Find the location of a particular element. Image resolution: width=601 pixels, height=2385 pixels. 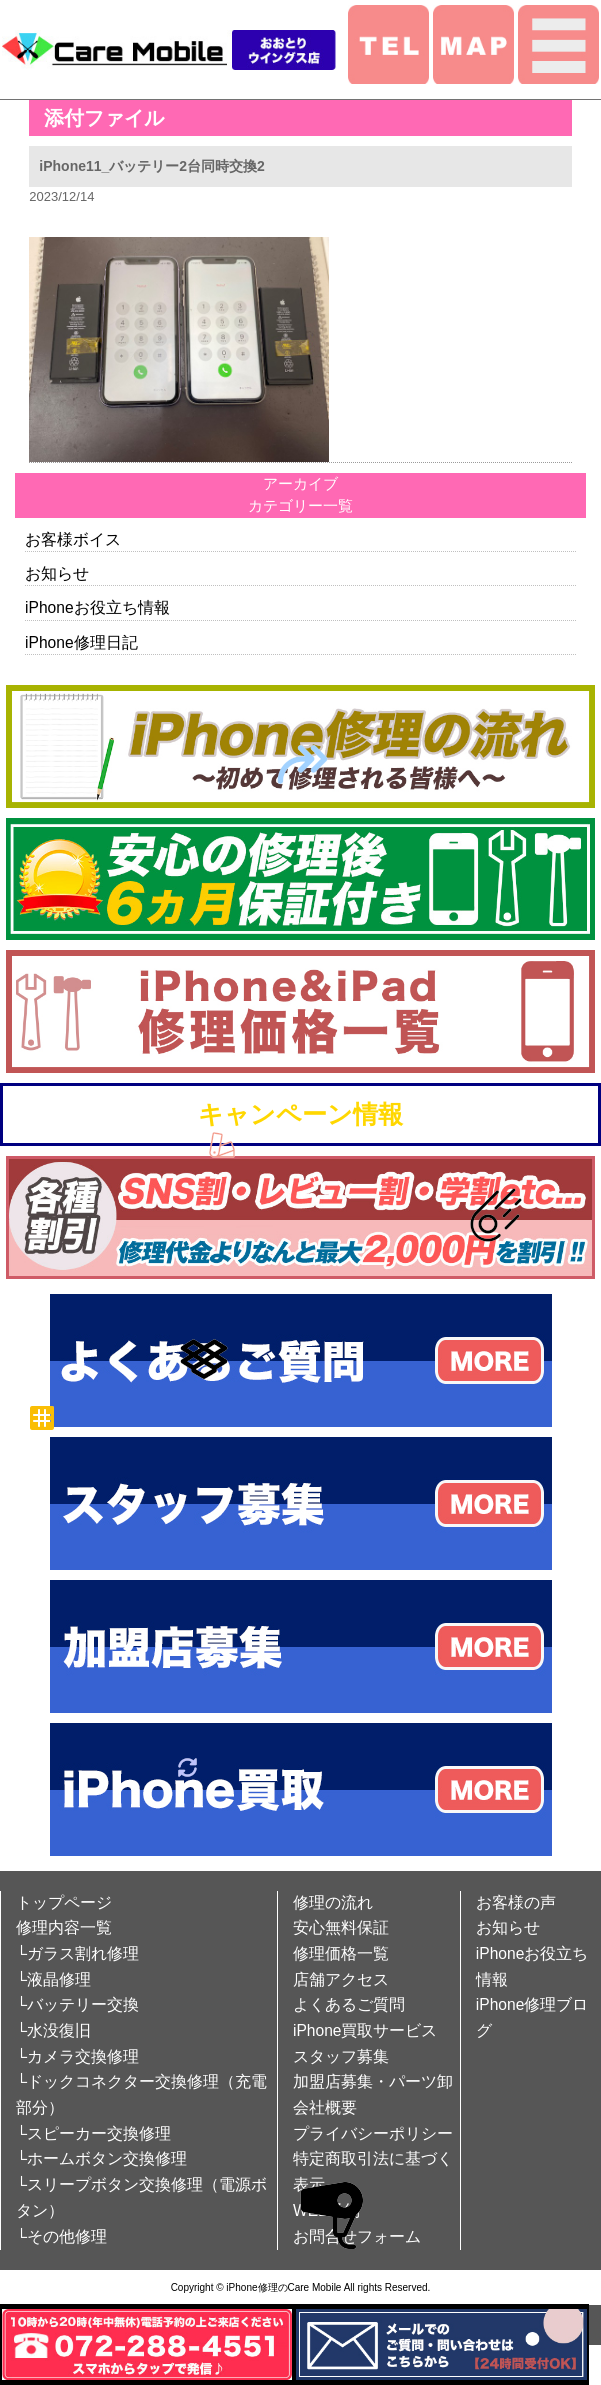

access hair styling or beauty tools is located at coordinates (333, 2212).